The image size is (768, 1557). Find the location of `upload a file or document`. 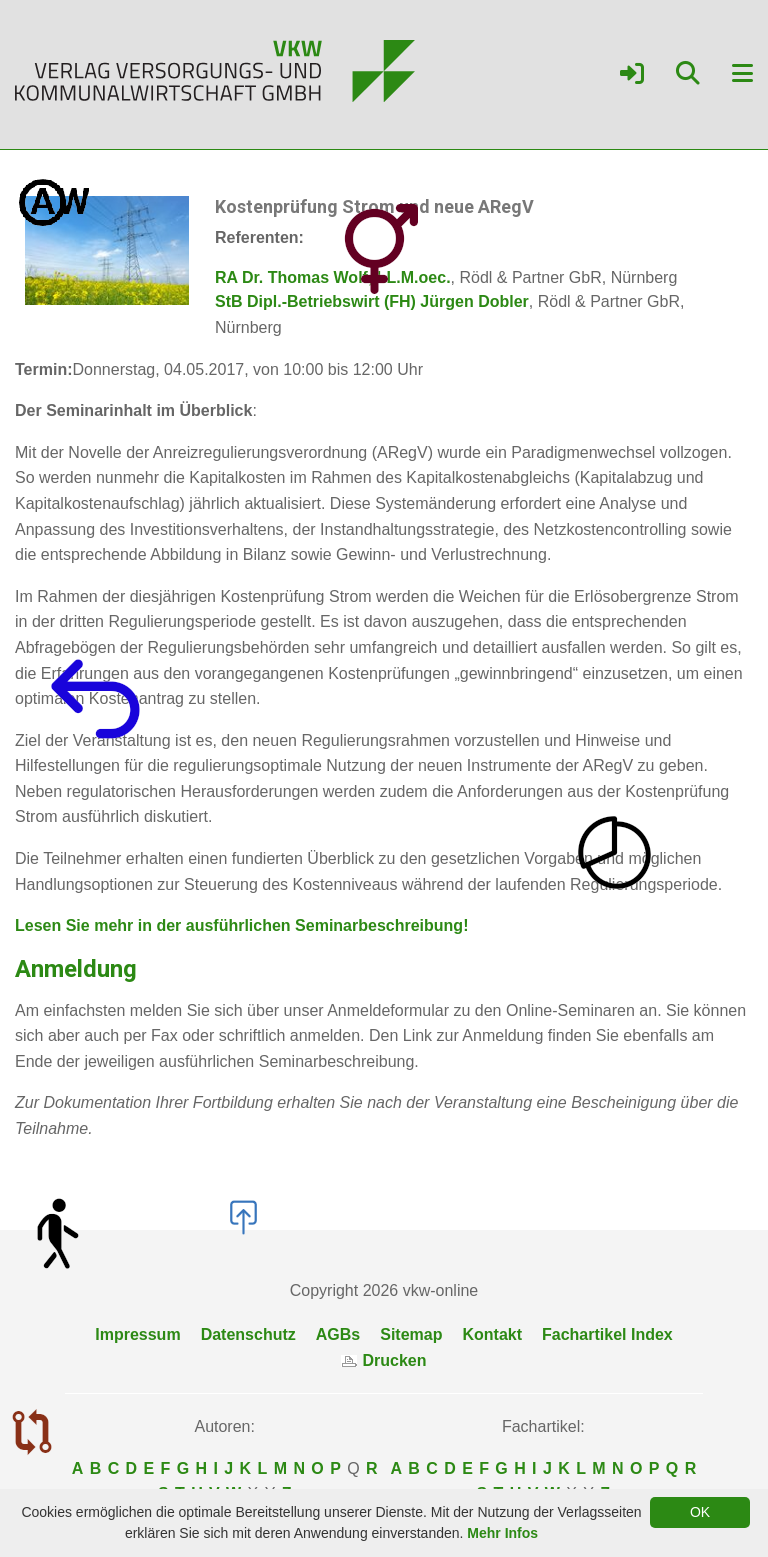

upload a file or document is located at coordinates (243, 1217).